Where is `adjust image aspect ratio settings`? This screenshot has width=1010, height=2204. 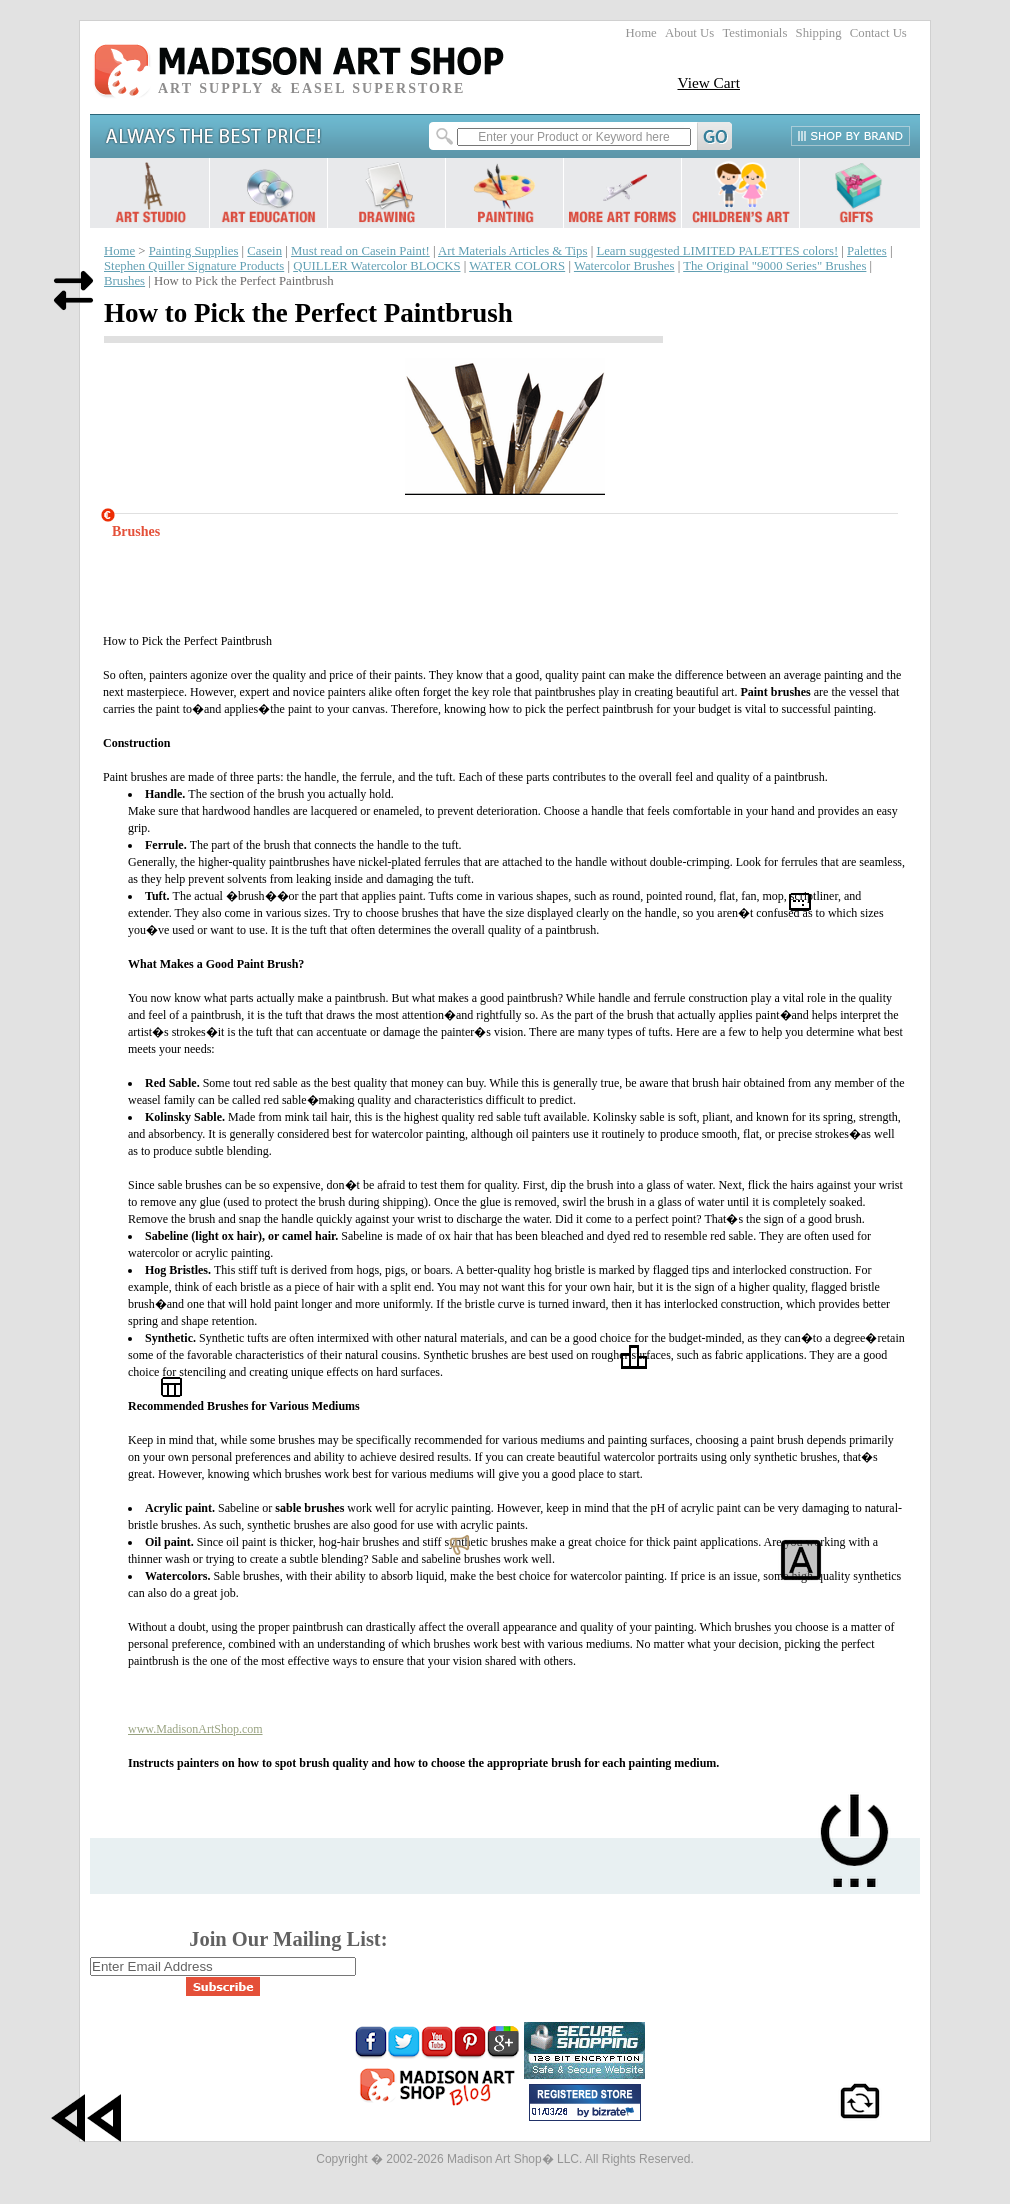
adjust image aspect ratio settings is located at coordinates (800, 902).